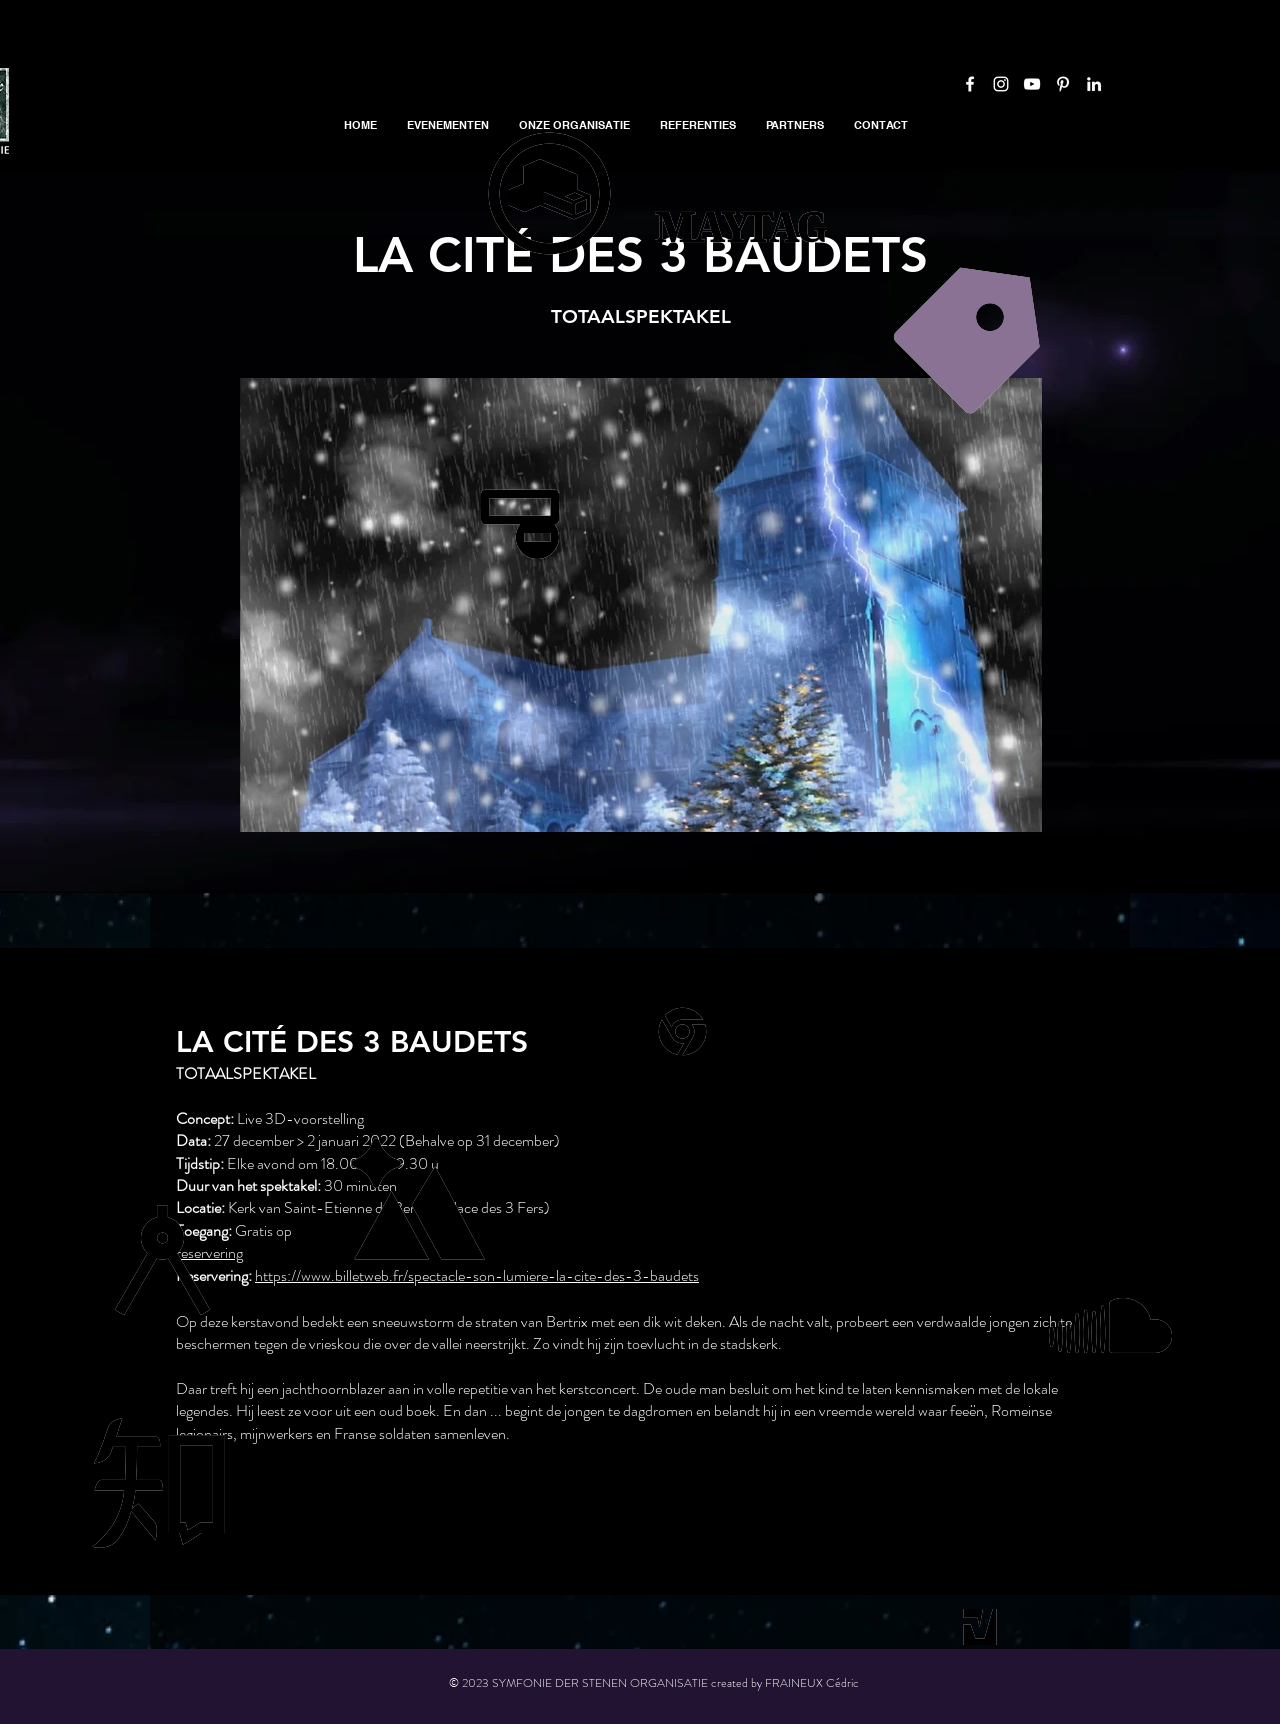 This screenshot has height=1724, width=1280. I want to click on vBulletin forum software logo, so click(980, 1627).